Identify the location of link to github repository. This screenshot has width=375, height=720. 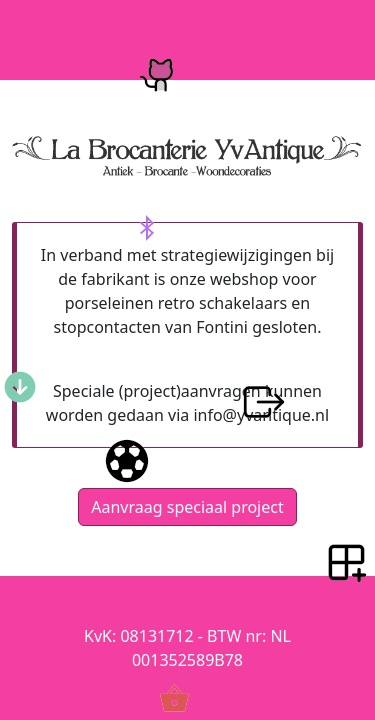
(159, 74).